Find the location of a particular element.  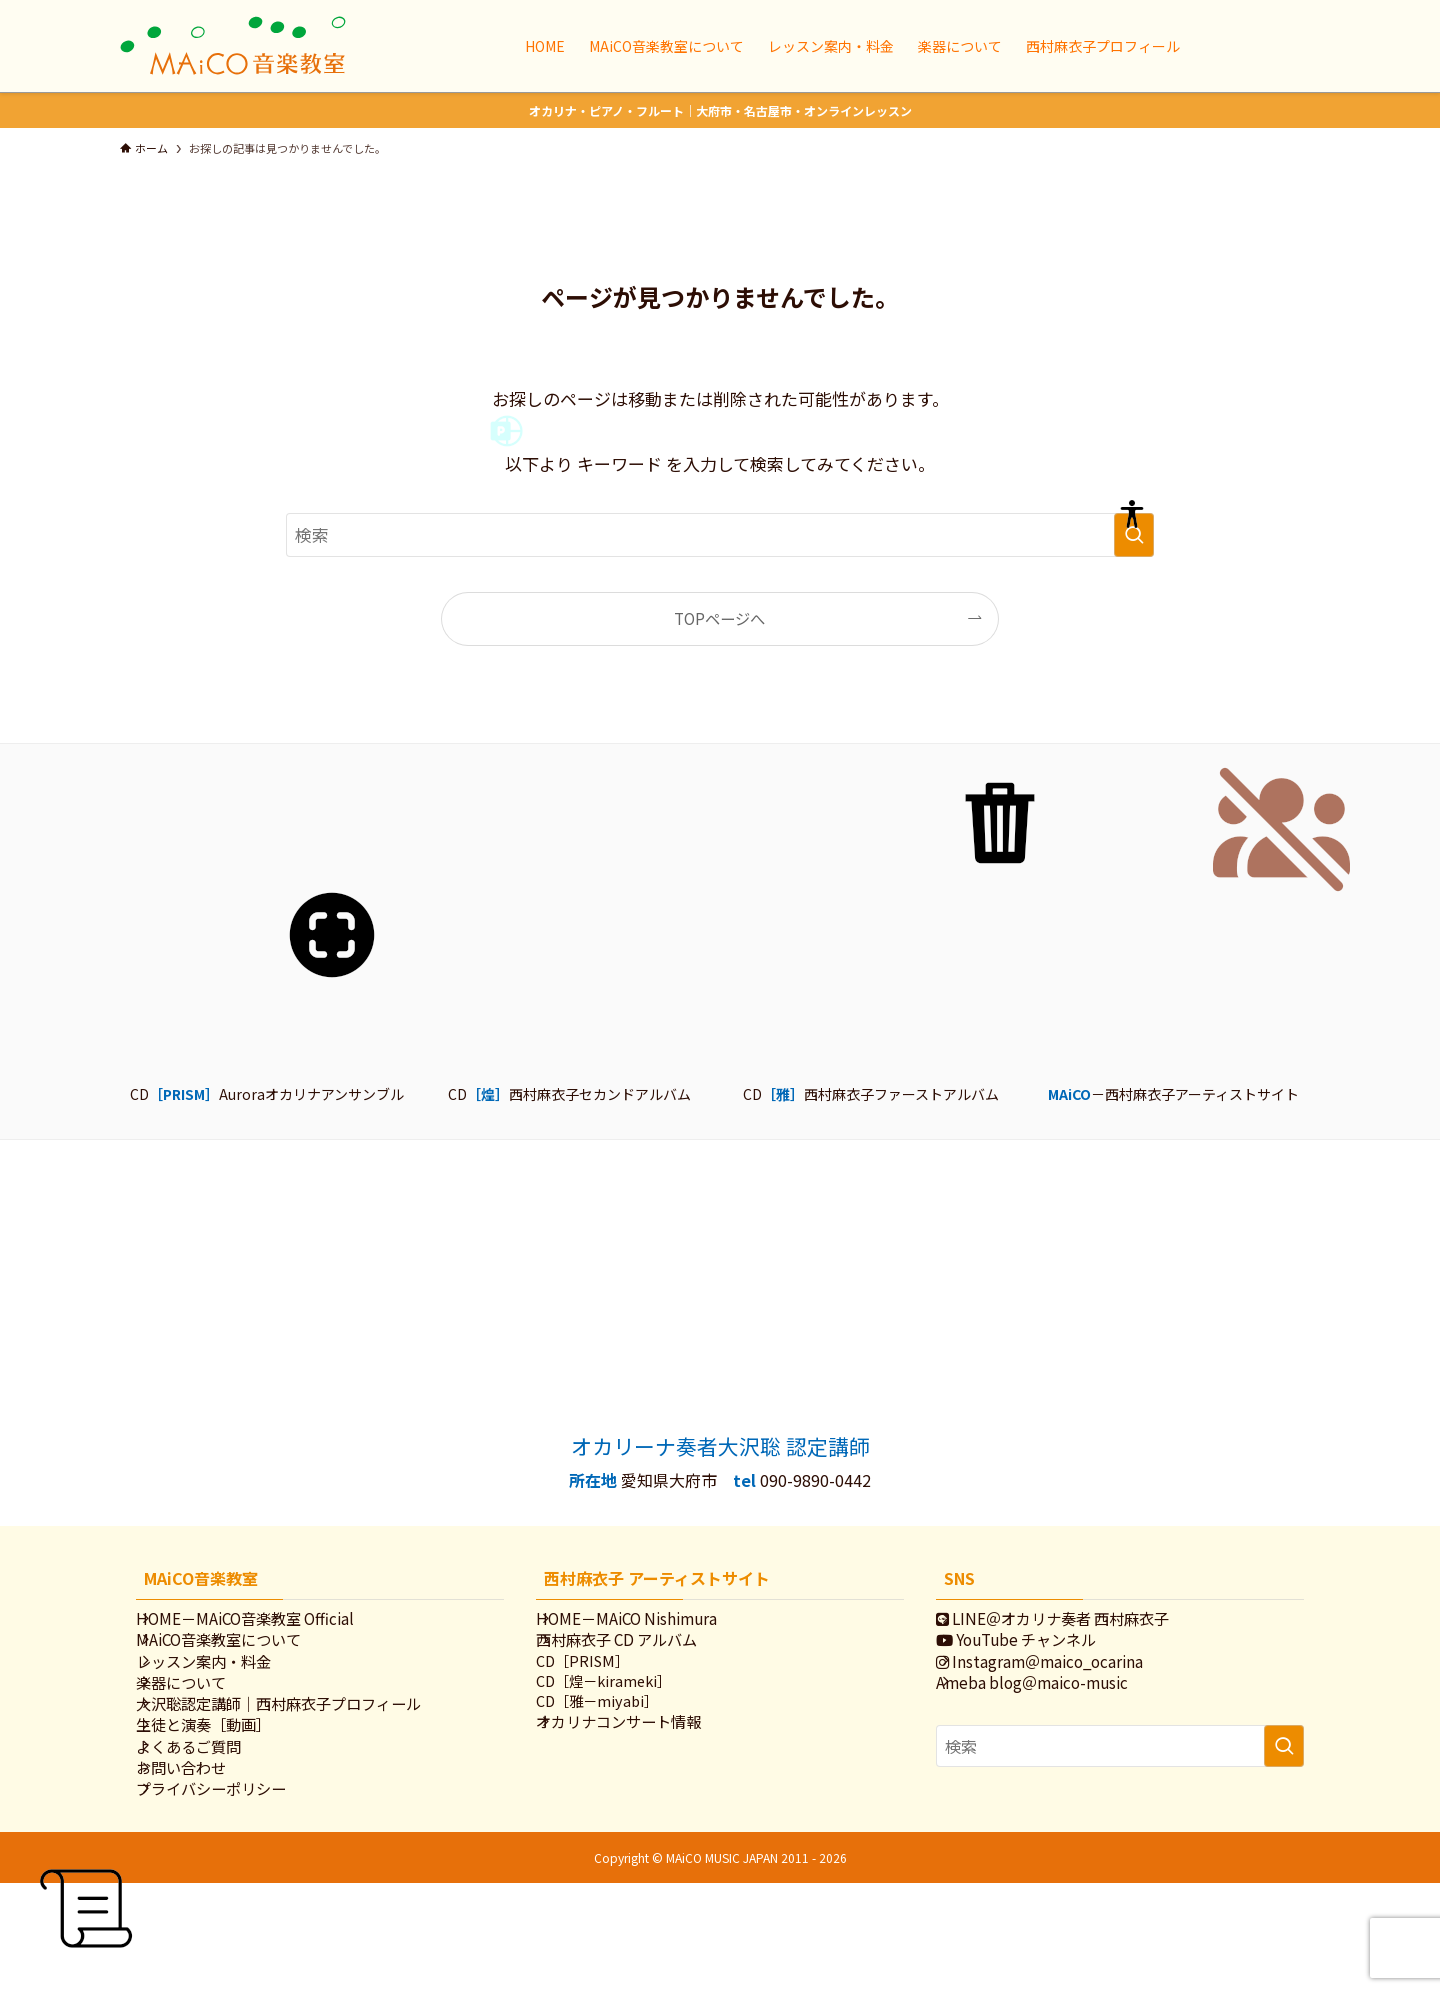

tap to scan a QR code or barcode is located at coordinates (332, 935).